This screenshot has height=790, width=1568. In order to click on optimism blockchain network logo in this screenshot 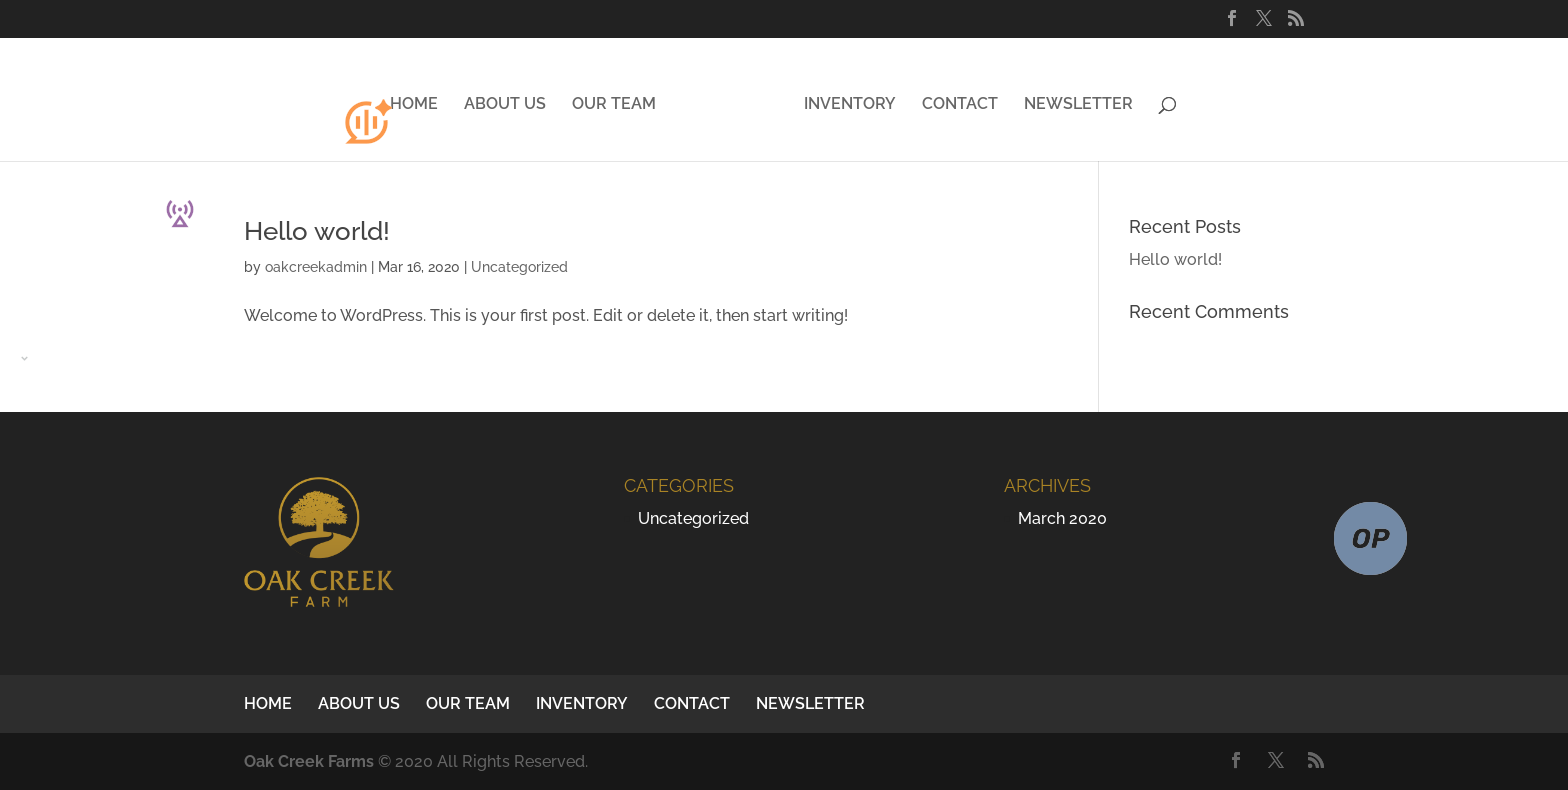, I will do `click(1370, 538)`.